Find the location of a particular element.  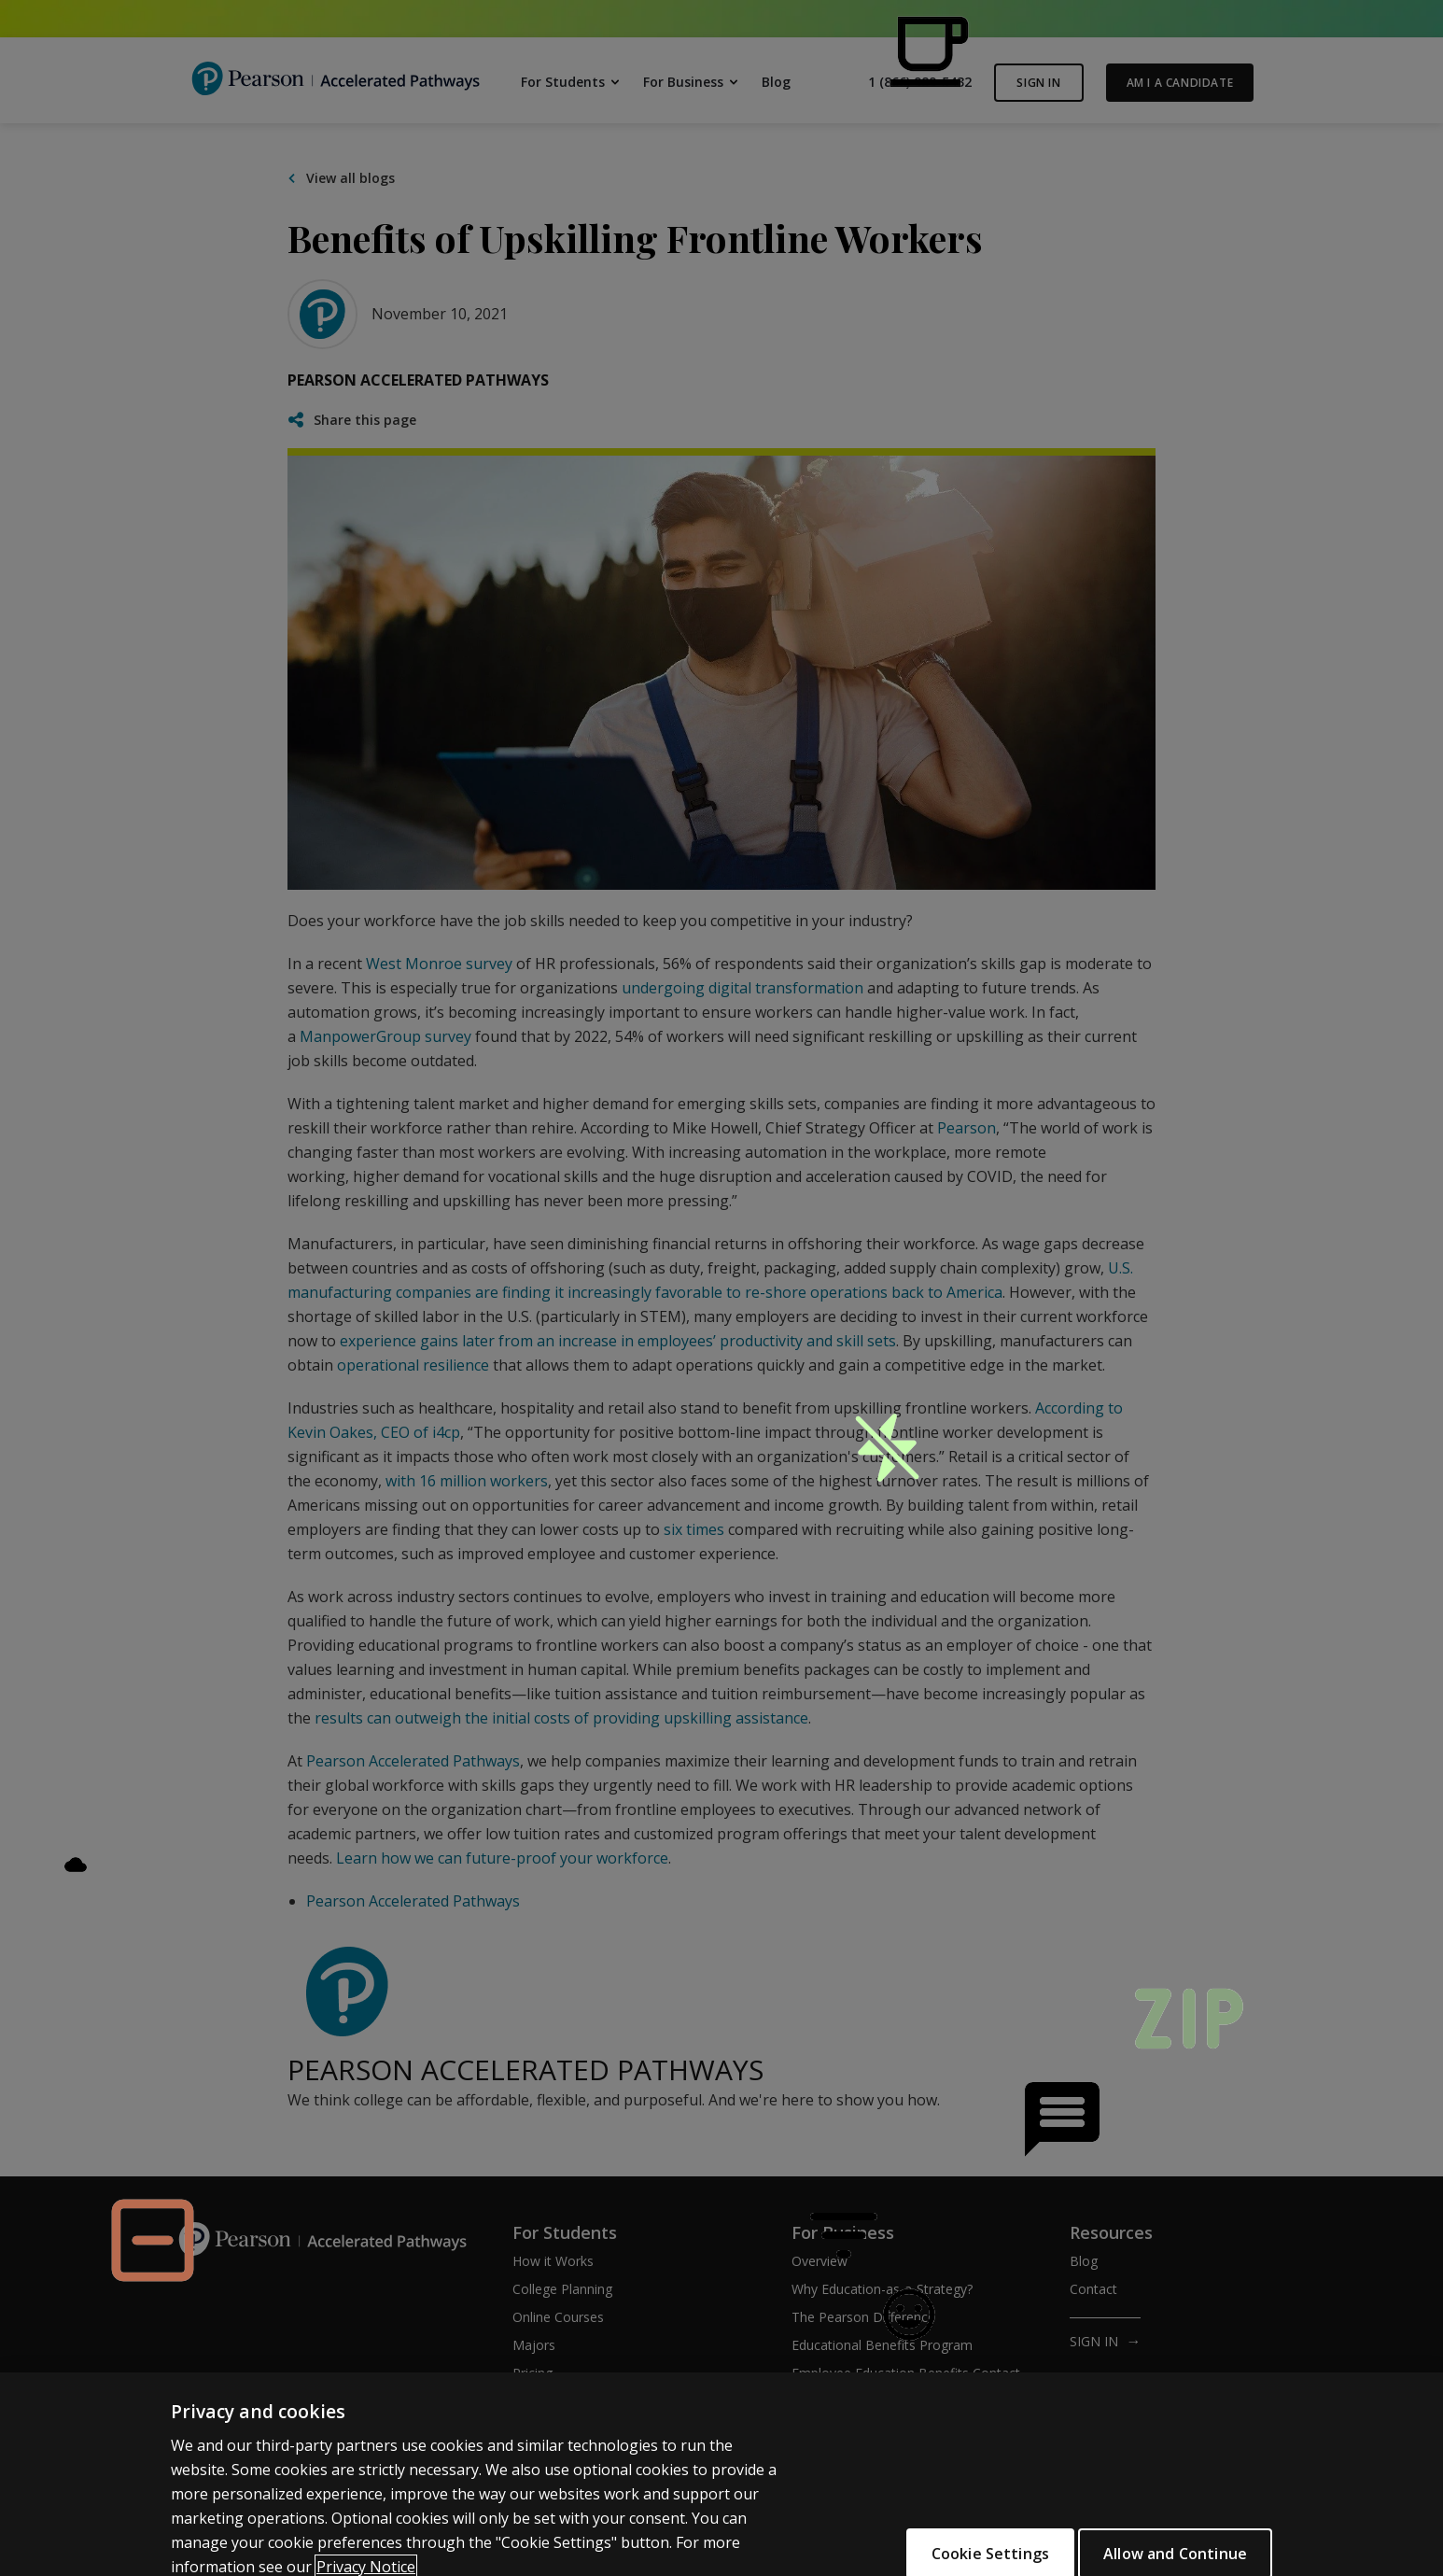

access cloud storage is located at coordinates (76, 1865).